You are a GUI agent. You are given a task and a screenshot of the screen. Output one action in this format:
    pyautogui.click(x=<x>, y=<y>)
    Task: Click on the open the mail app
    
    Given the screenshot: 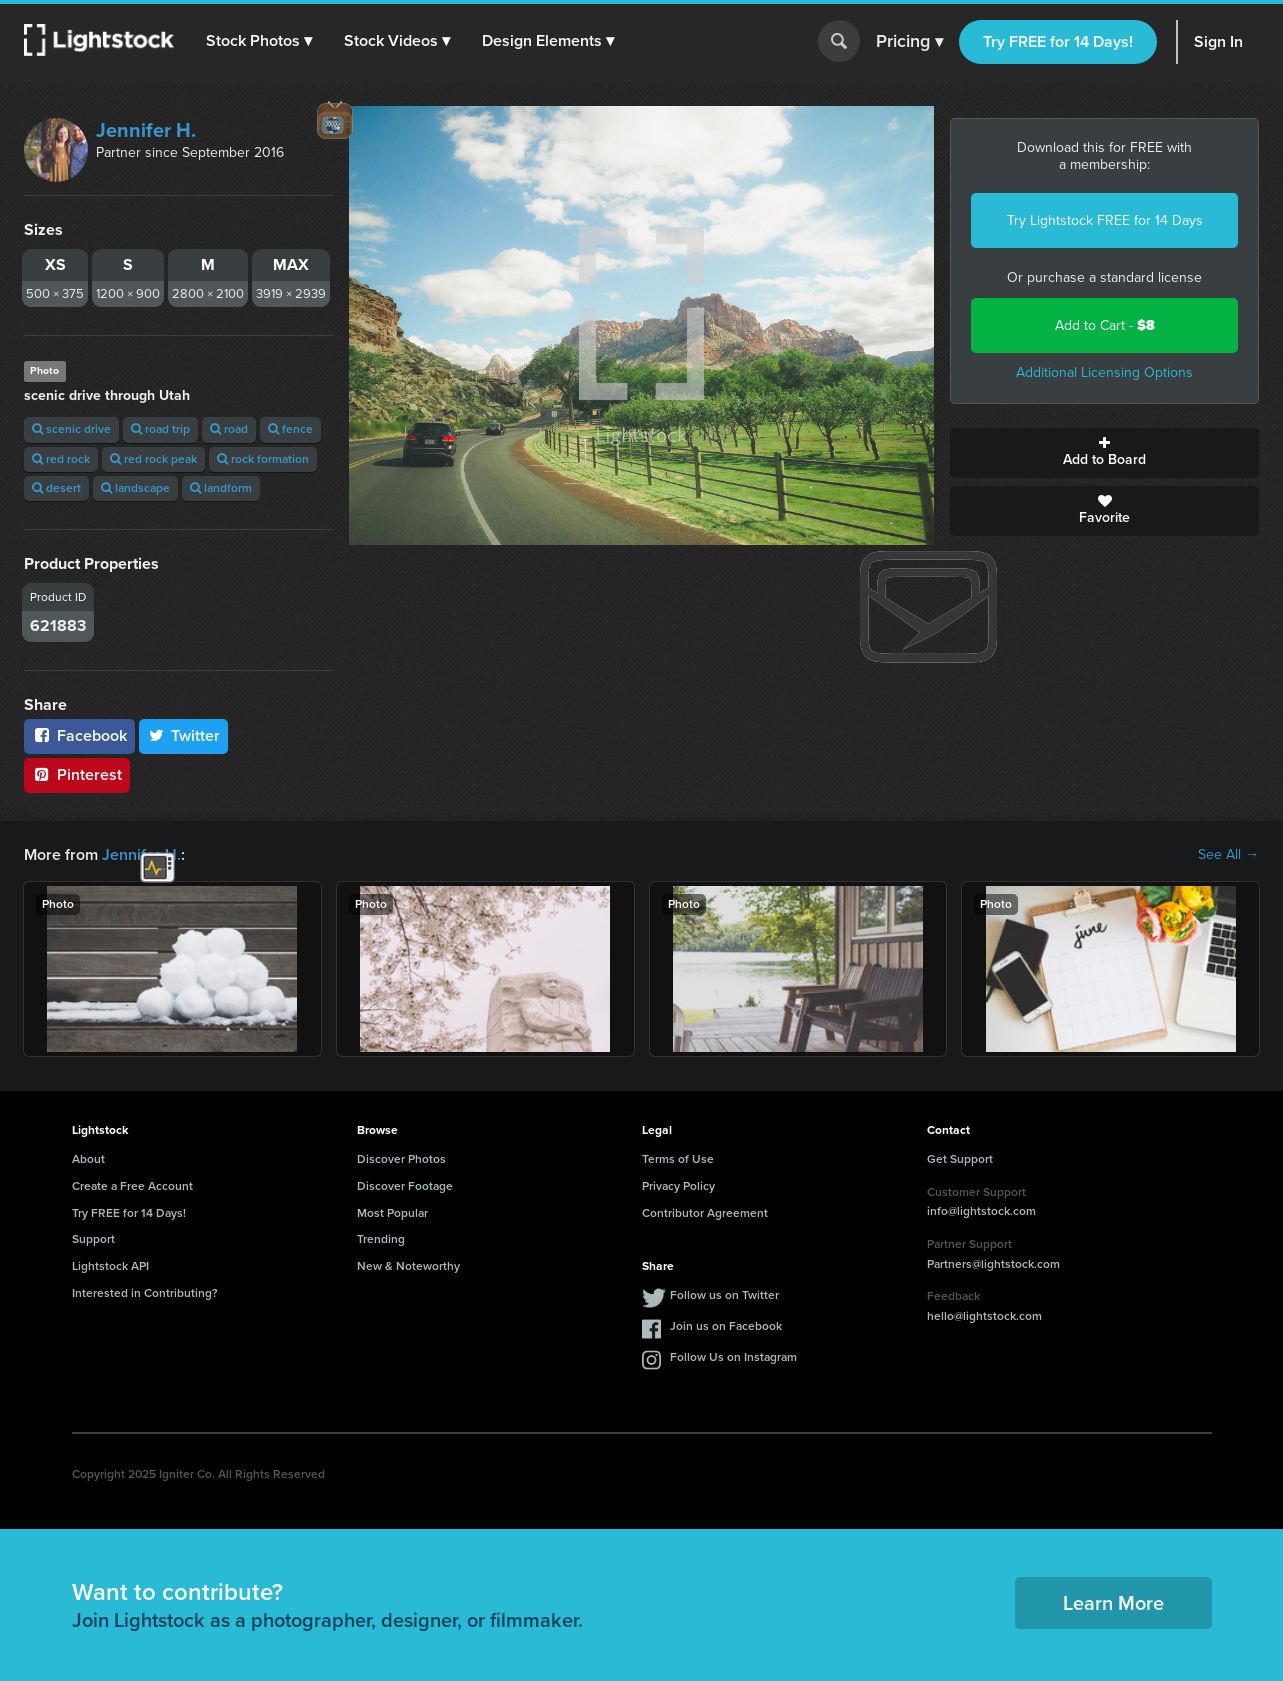 What is the action you would take?
    pyautogui.click(x=928, y=602)
    